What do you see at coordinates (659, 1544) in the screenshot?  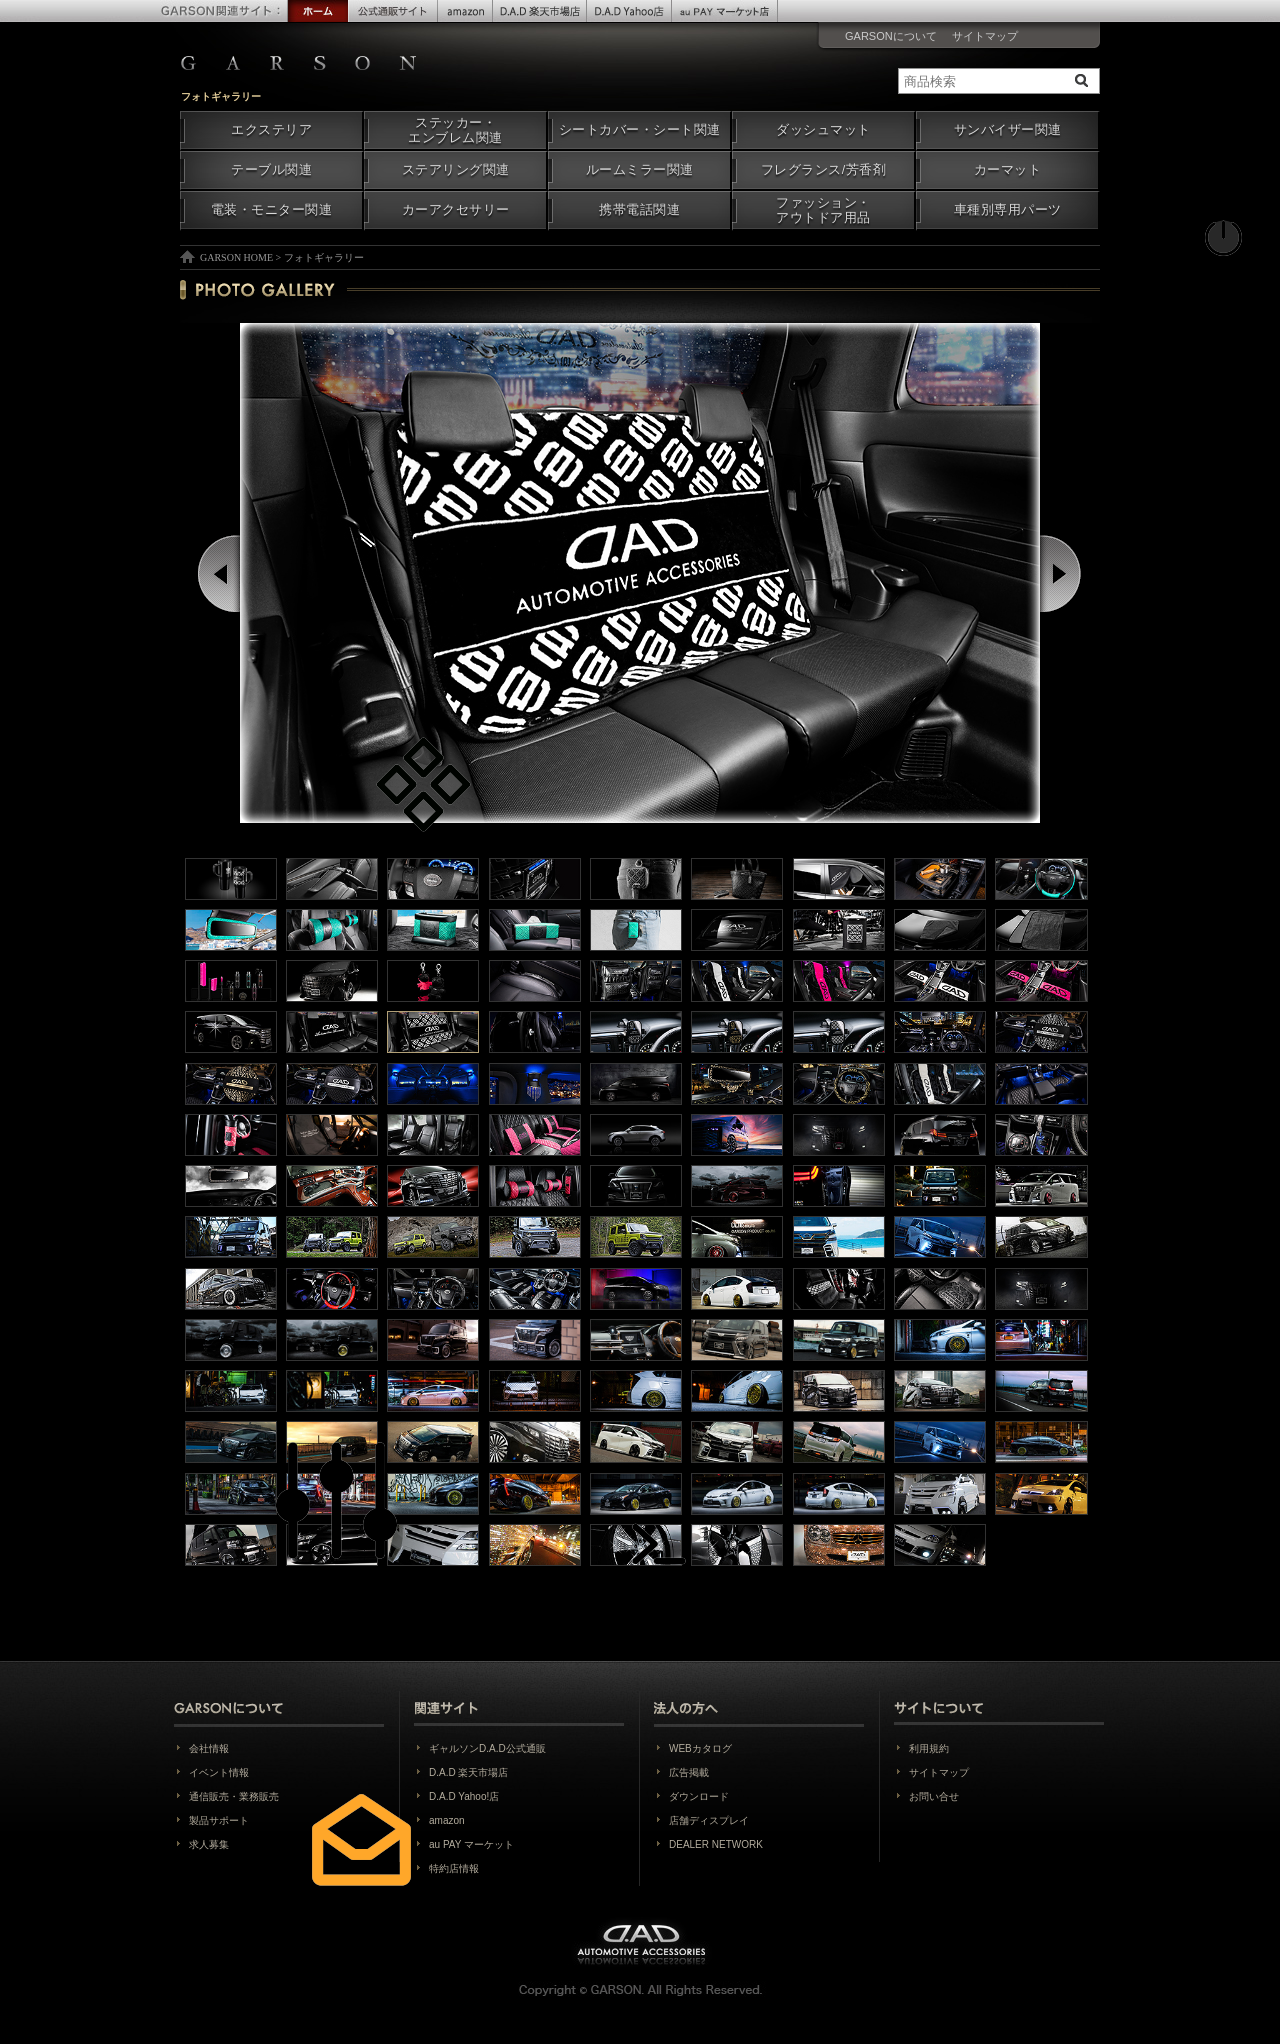 I see `open the command line terminal` at bounding box center [659, 1544].